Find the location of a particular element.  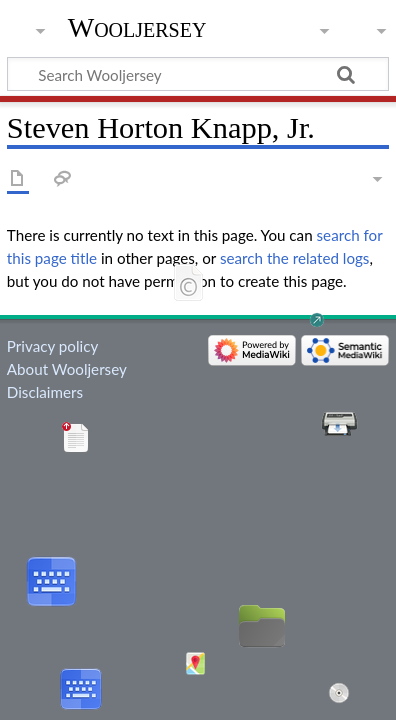

access CD/DVD drive contents is located at coordinates (339, 693).